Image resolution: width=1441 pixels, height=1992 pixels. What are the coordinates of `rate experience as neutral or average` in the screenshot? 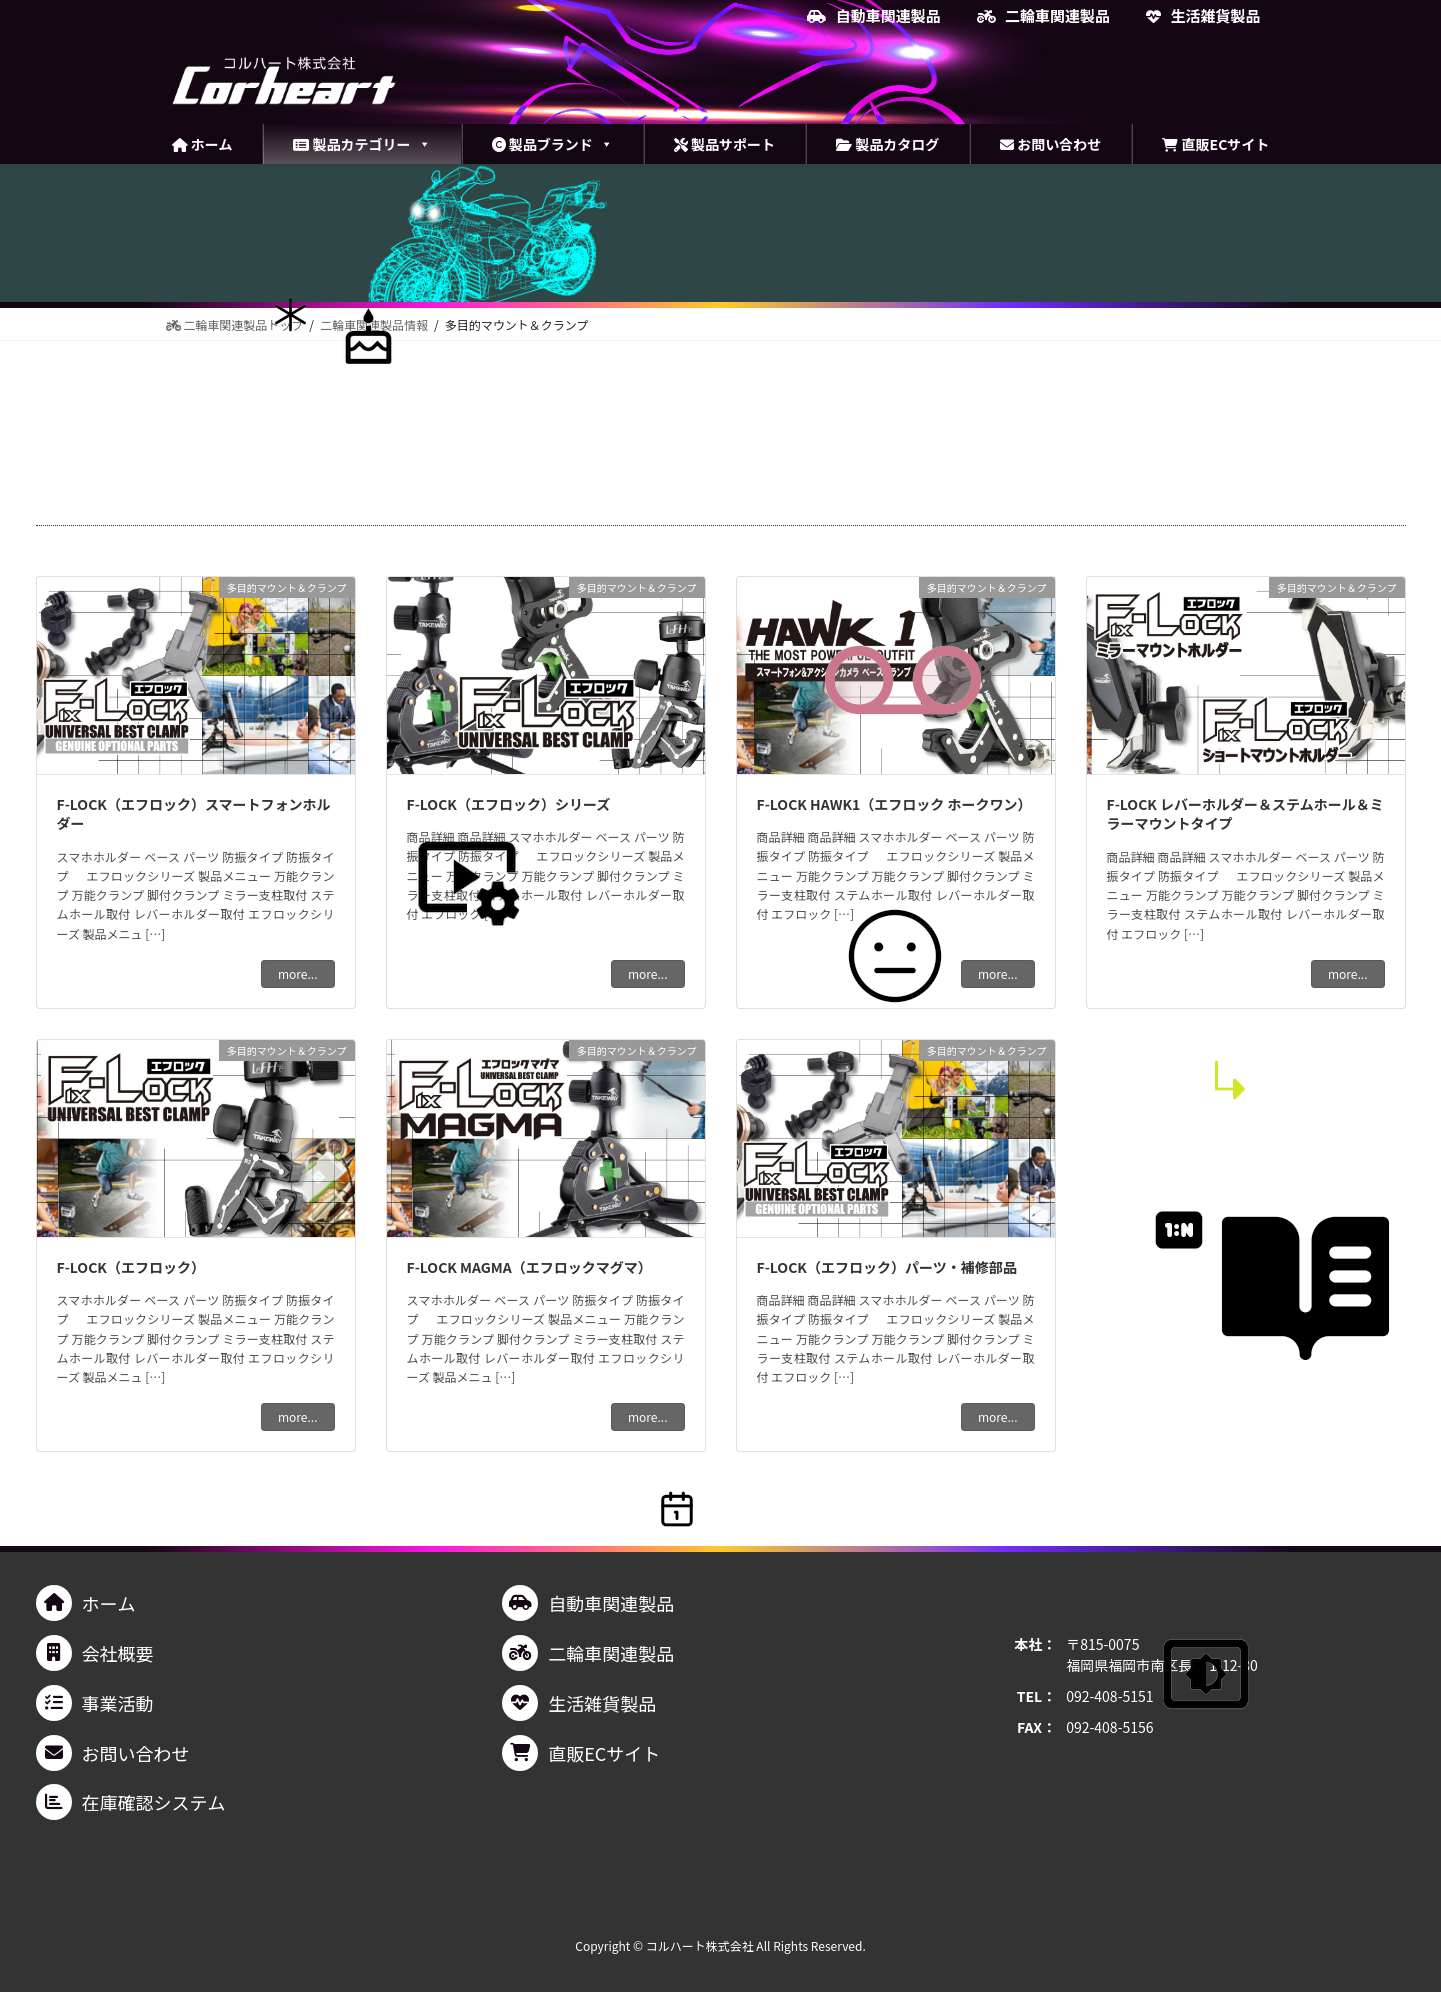 It's located at (895, 956).